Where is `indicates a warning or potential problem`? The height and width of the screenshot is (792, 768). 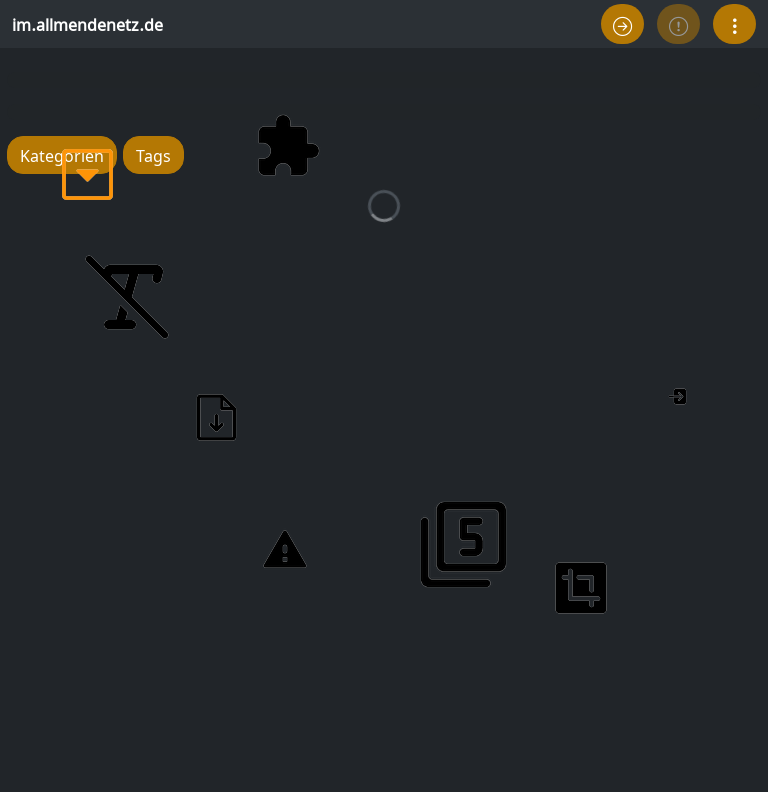
indicates a warning or potential problem is located at coordinates (285, 549).